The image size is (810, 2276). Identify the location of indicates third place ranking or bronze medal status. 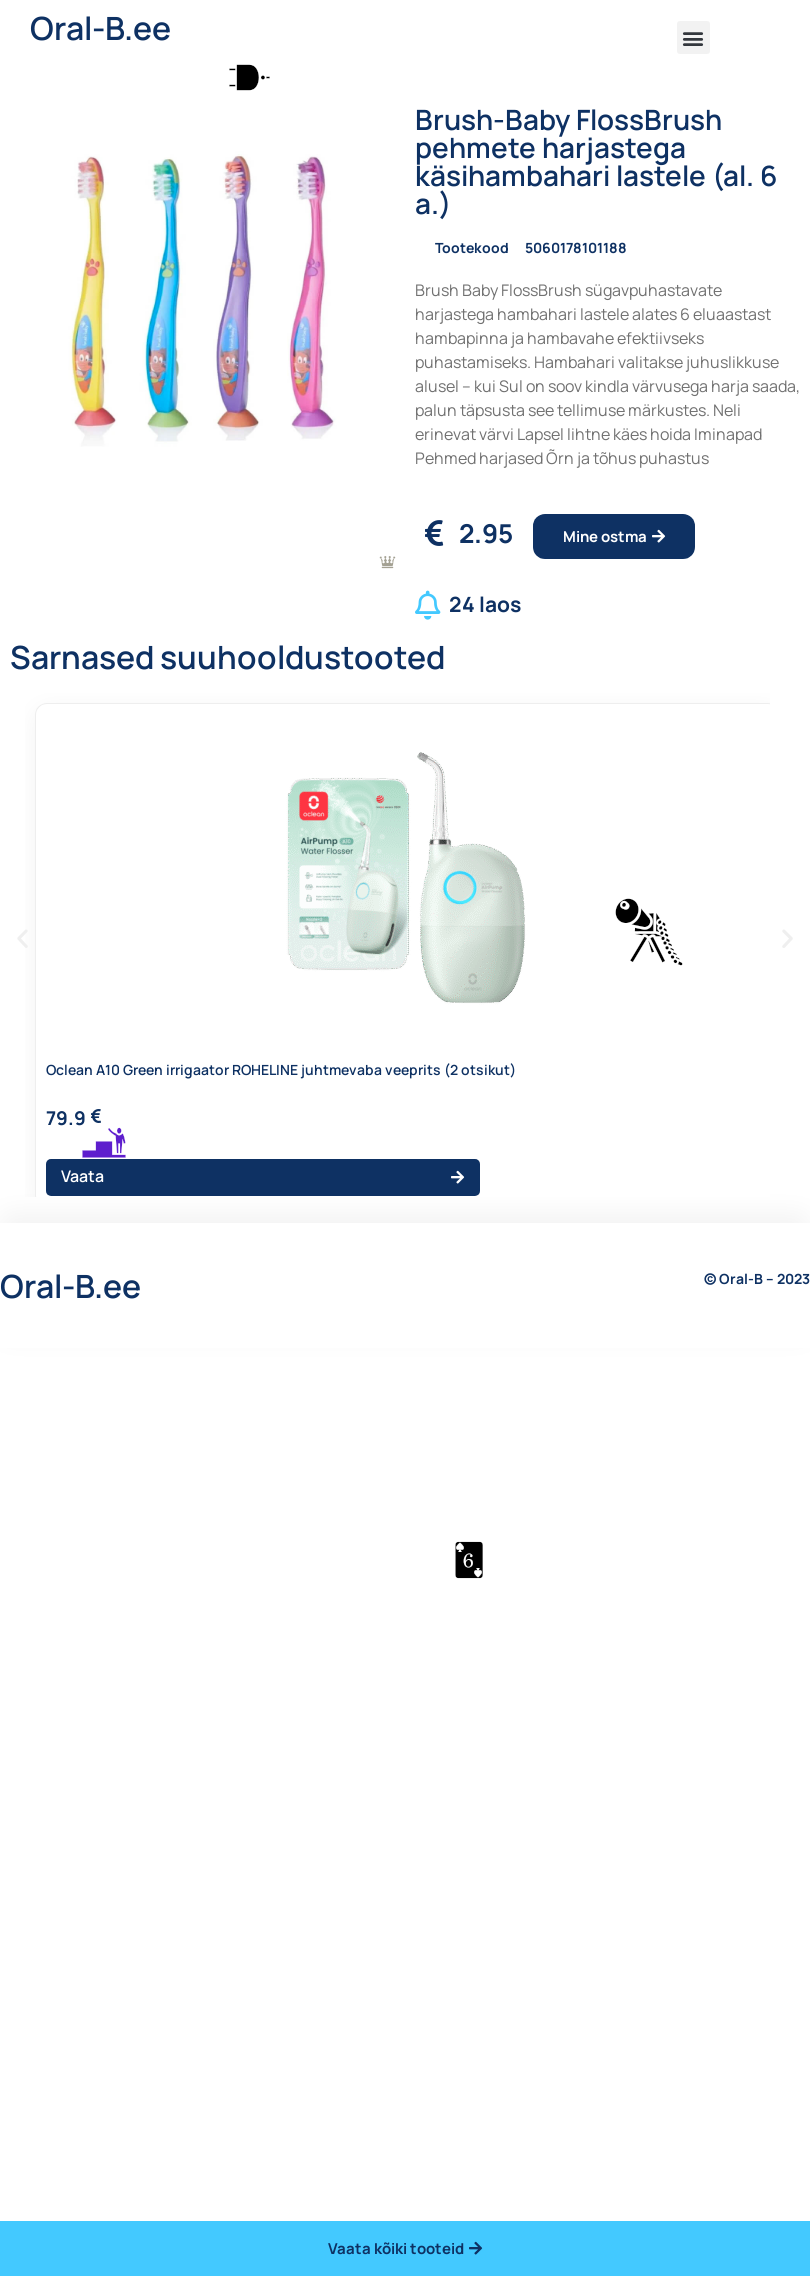
(104, 1136).